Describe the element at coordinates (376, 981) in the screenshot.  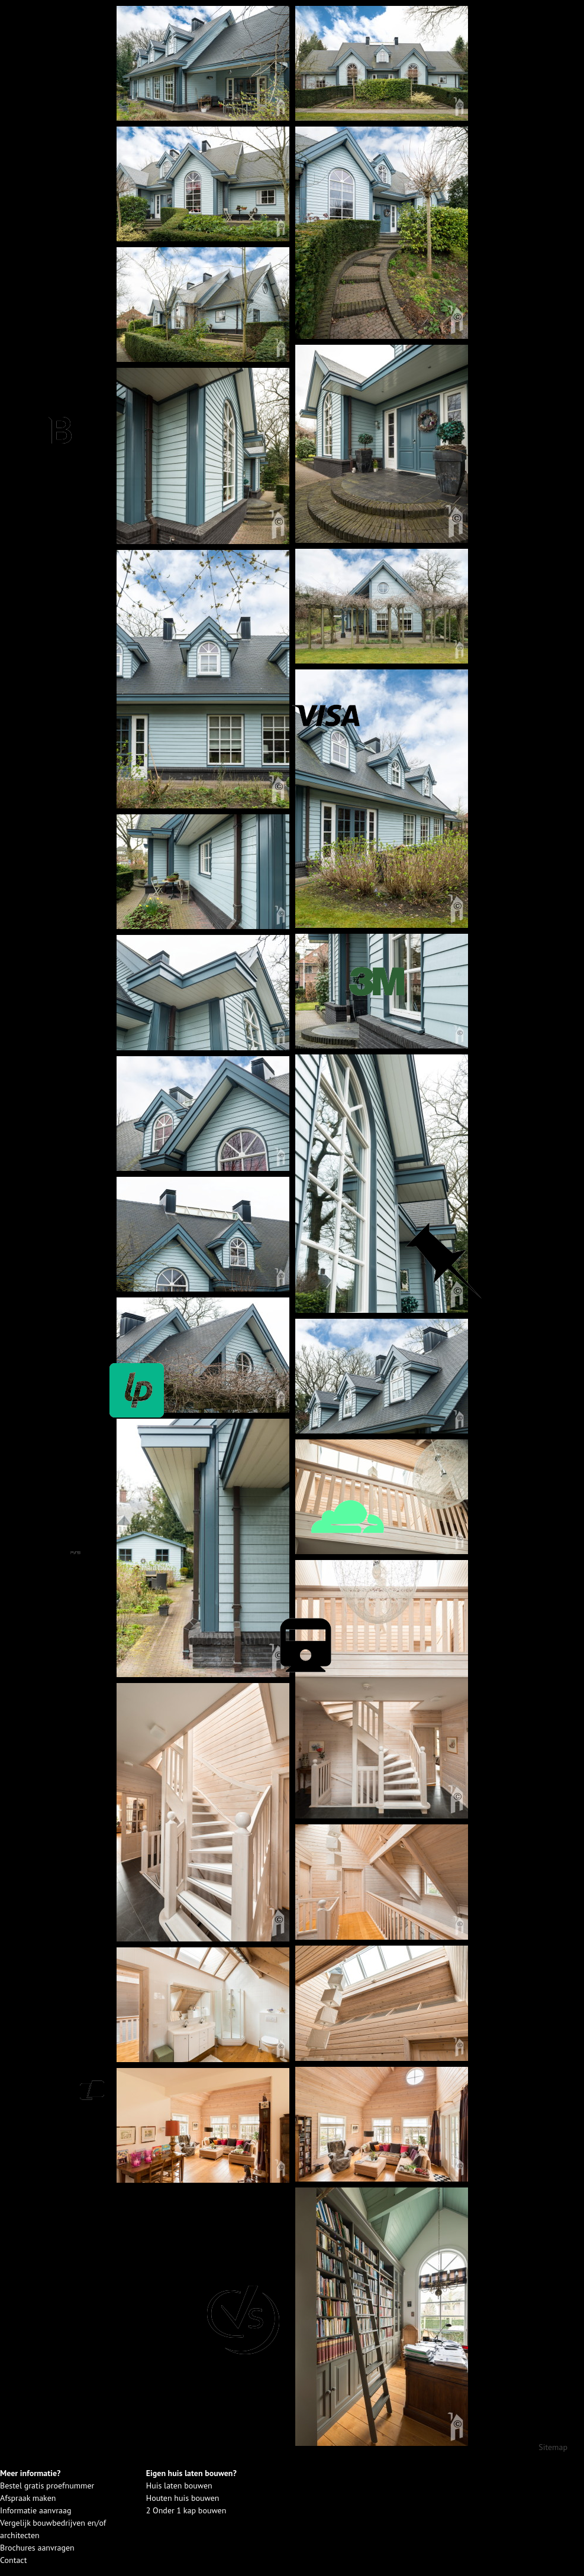
I see `3M company logo` at that location.